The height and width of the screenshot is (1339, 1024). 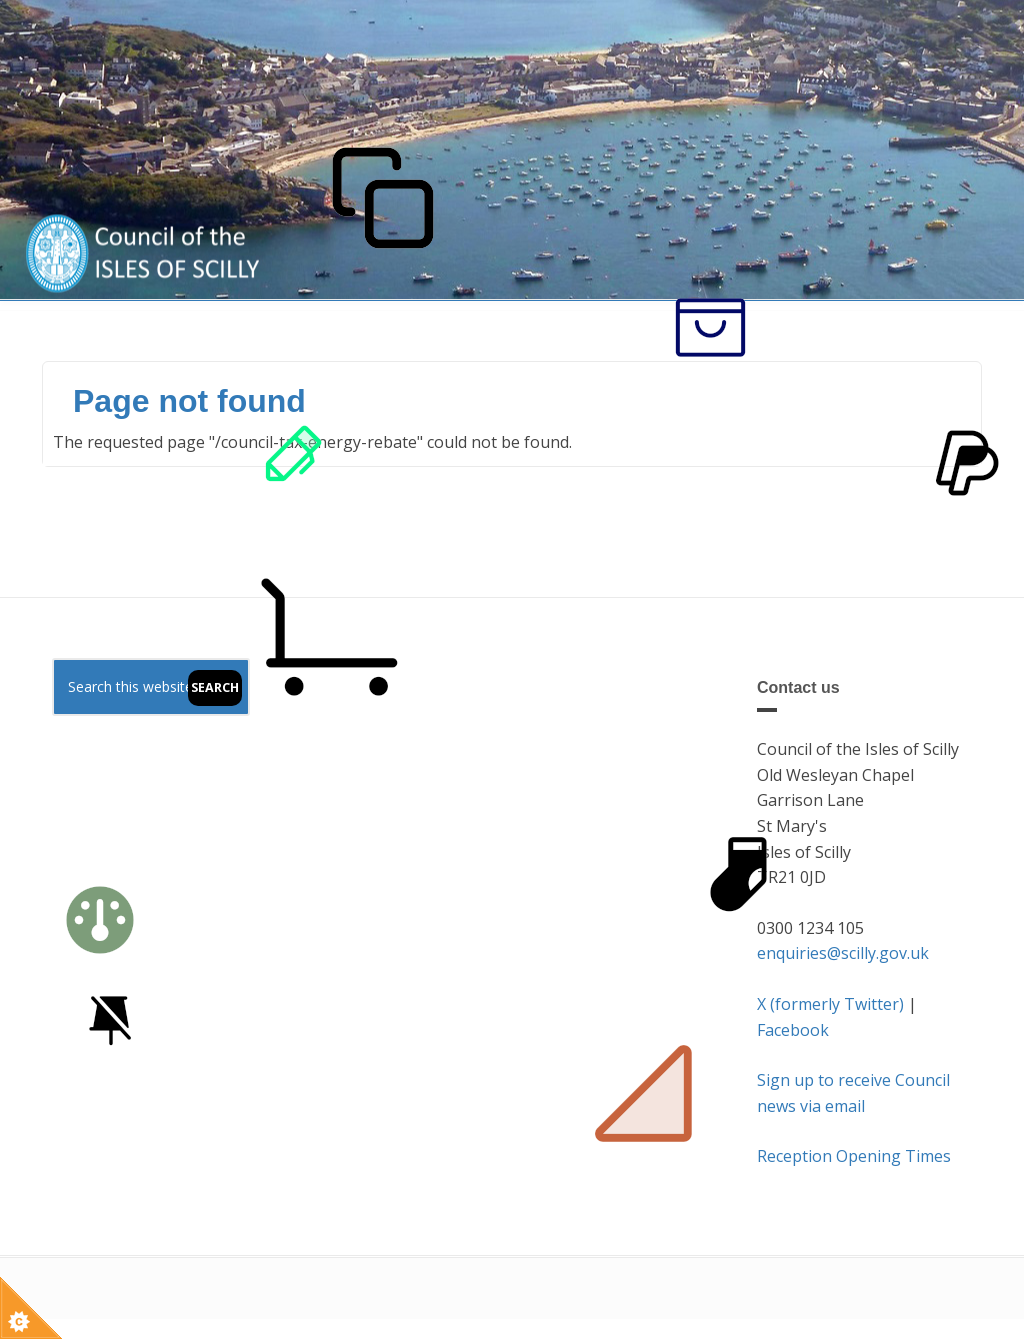 What do you see at coordinates (710, 327) in the screenshot?
I see `view your shopping bag` at bounding box center [710, 327].